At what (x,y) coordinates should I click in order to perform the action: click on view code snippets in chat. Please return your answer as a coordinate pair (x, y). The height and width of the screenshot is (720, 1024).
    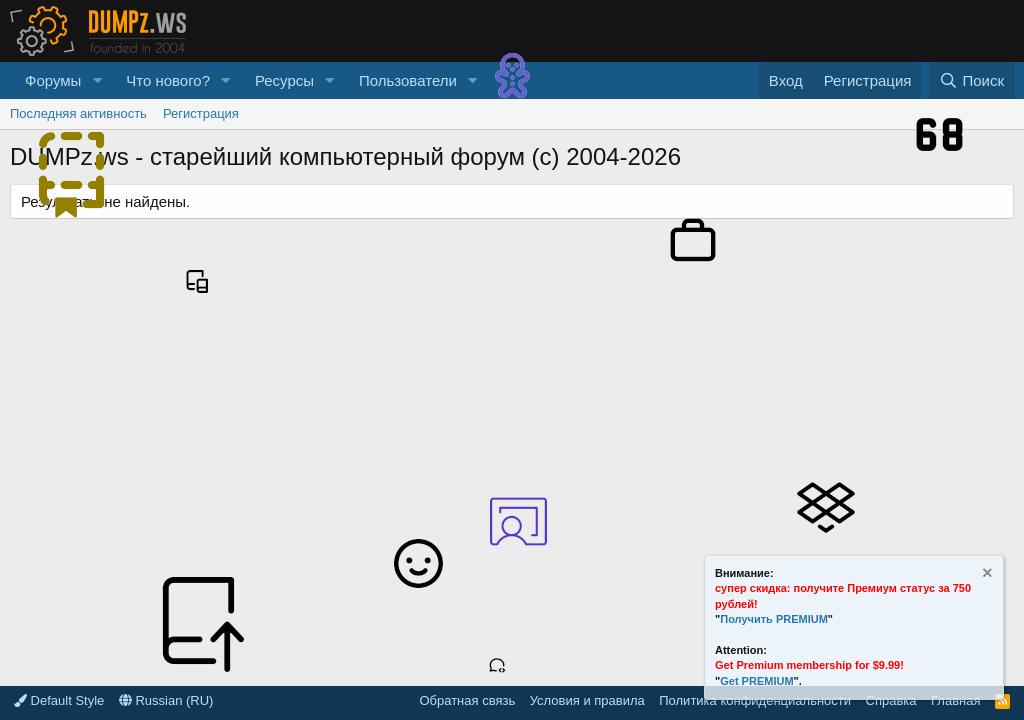
    Looking at the image, I should click on (497, 665).